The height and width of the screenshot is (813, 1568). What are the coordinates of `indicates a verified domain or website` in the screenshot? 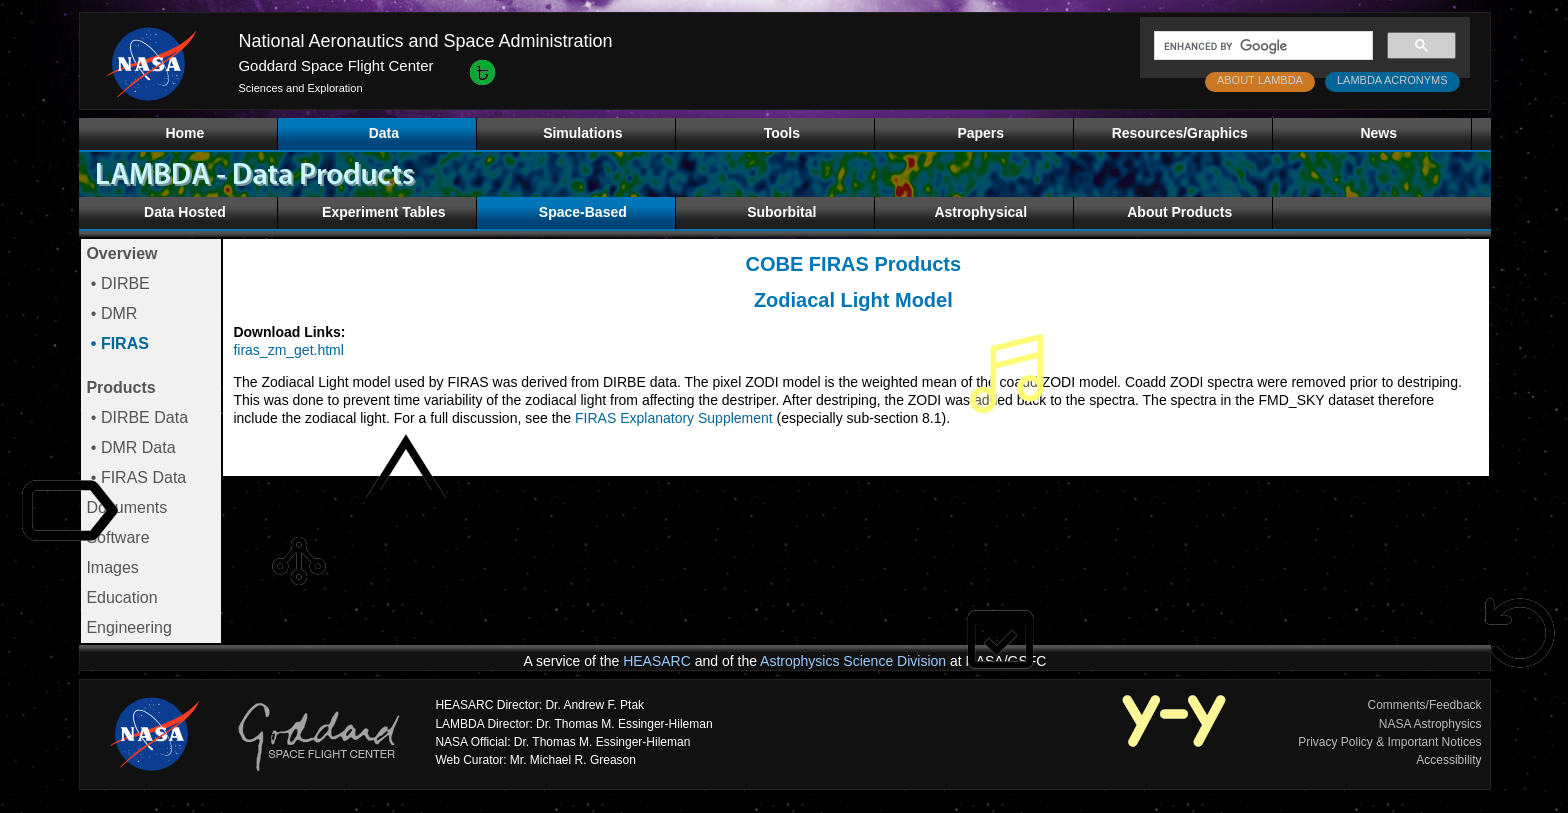 It's located at (1000, 639).